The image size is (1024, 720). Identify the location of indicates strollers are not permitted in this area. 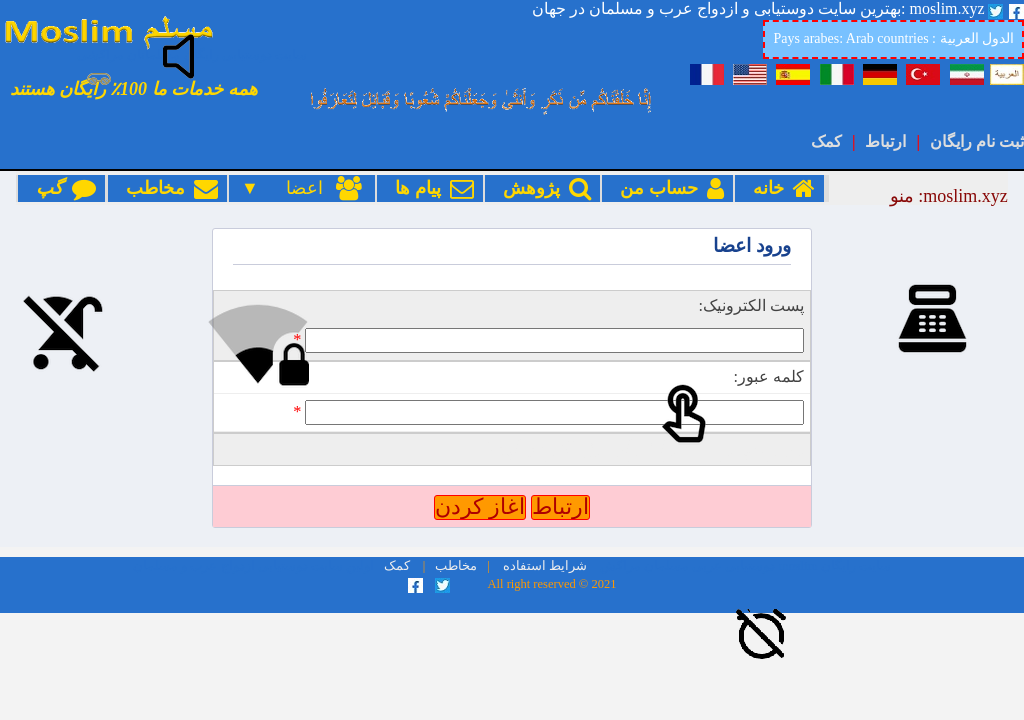
(64, 331).